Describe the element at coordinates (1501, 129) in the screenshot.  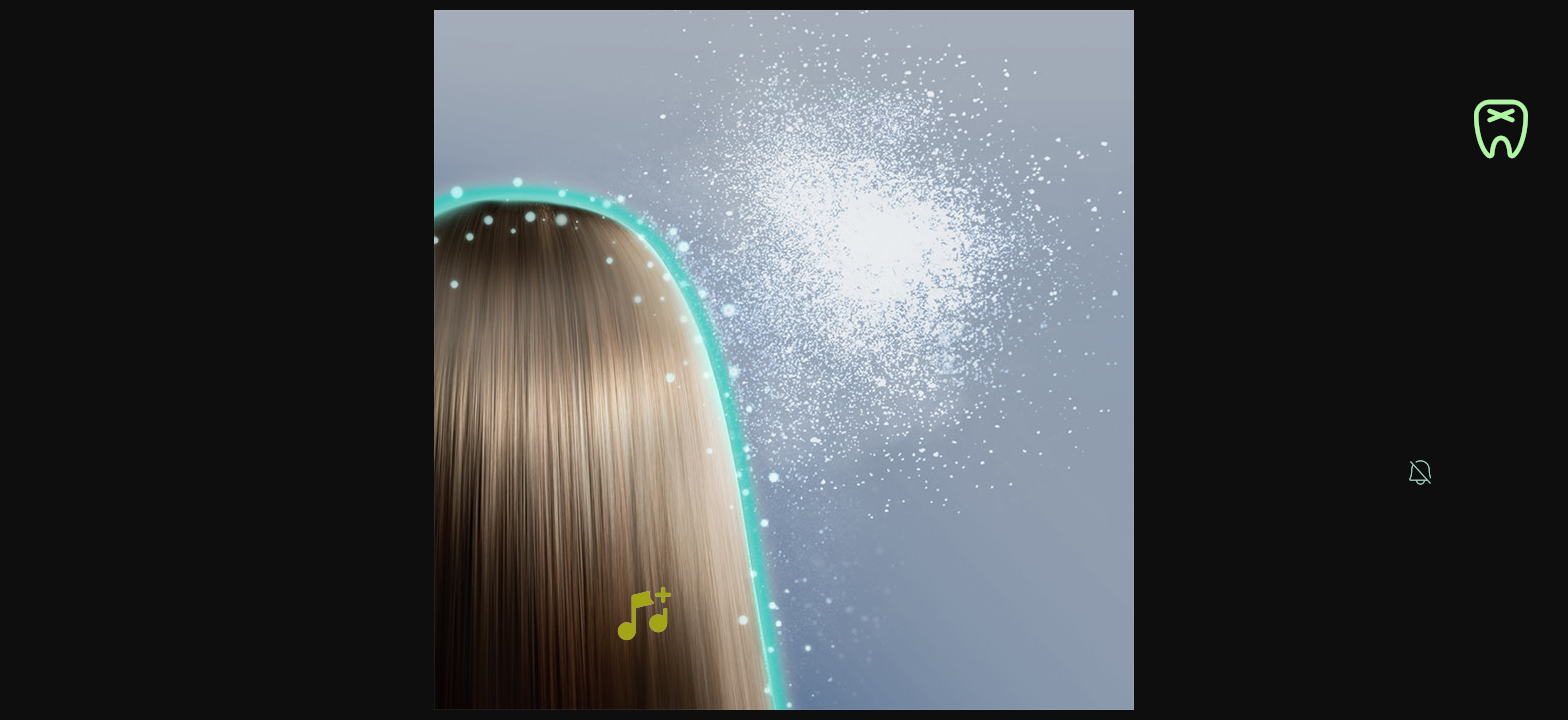
I see `access dental or oral health features` at that location.